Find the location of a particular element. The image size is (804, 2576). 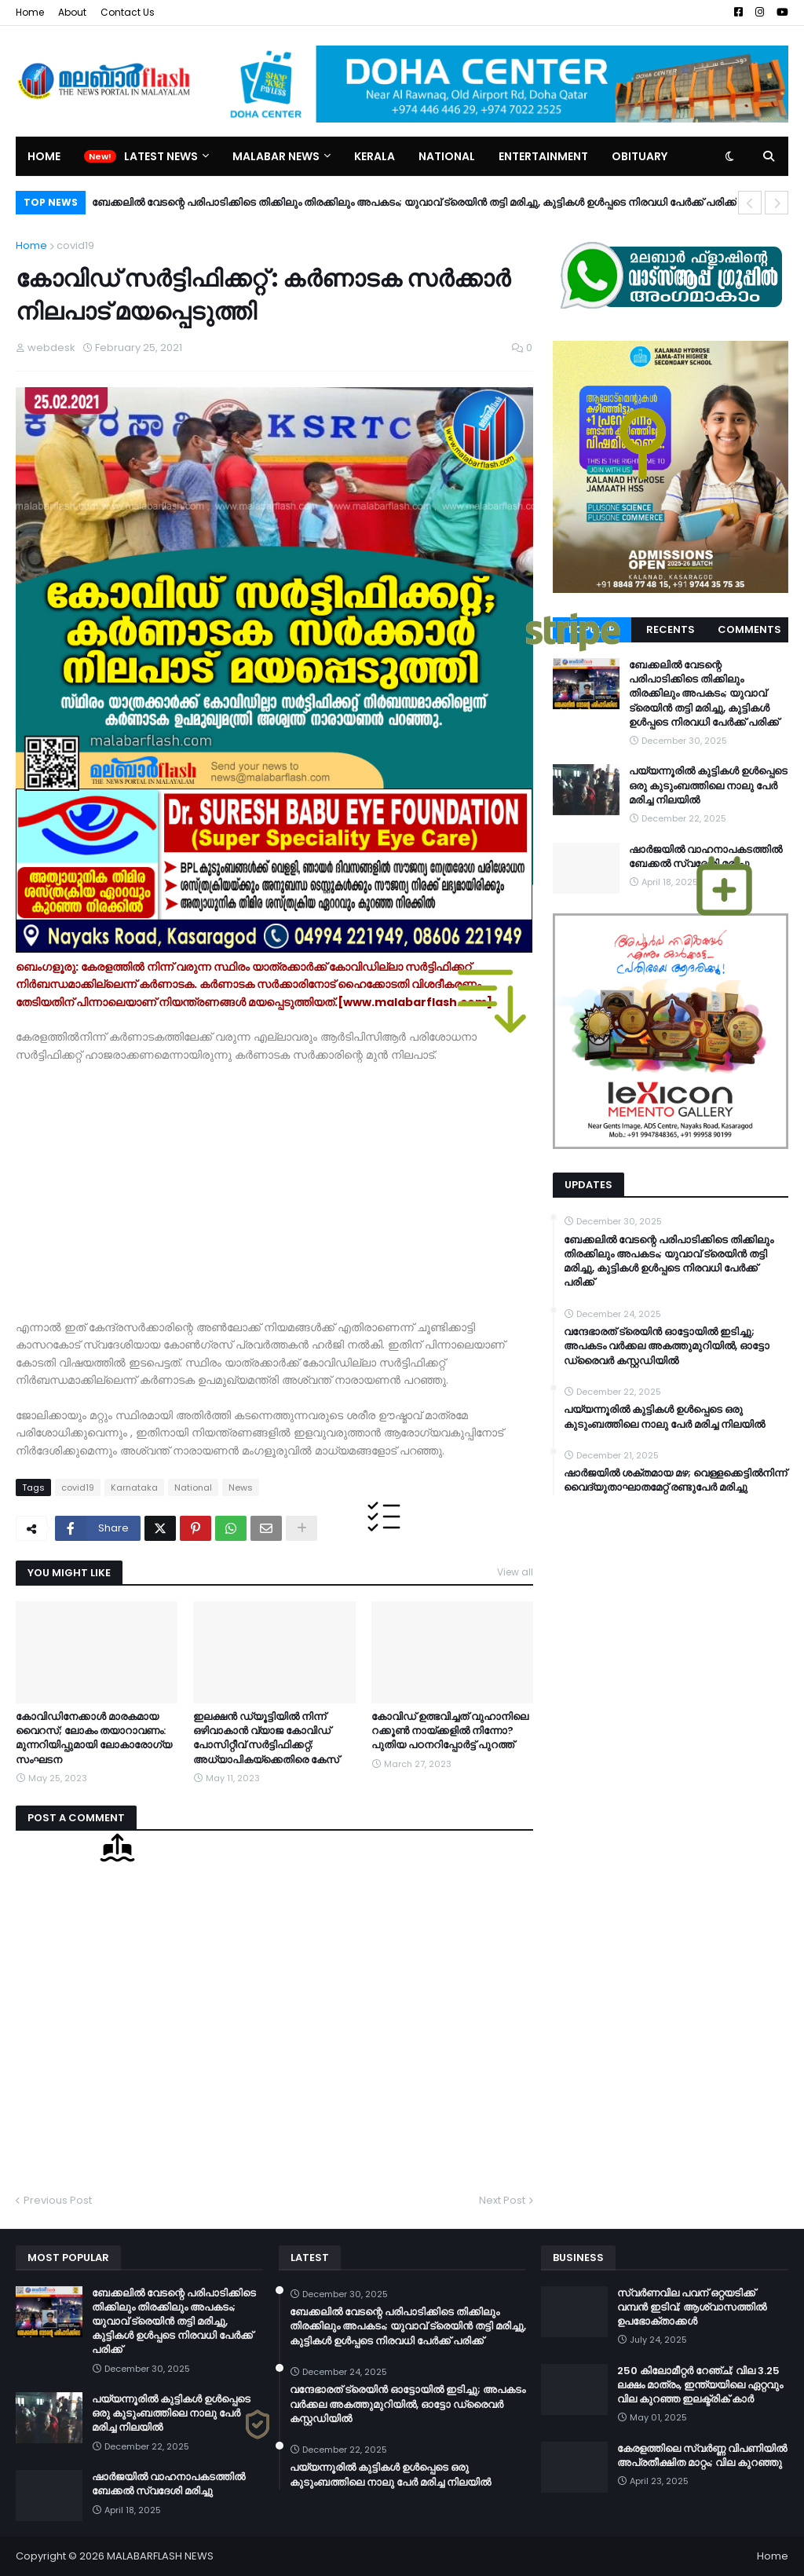

Stripe payment integration is located at coordinates (573, 632).